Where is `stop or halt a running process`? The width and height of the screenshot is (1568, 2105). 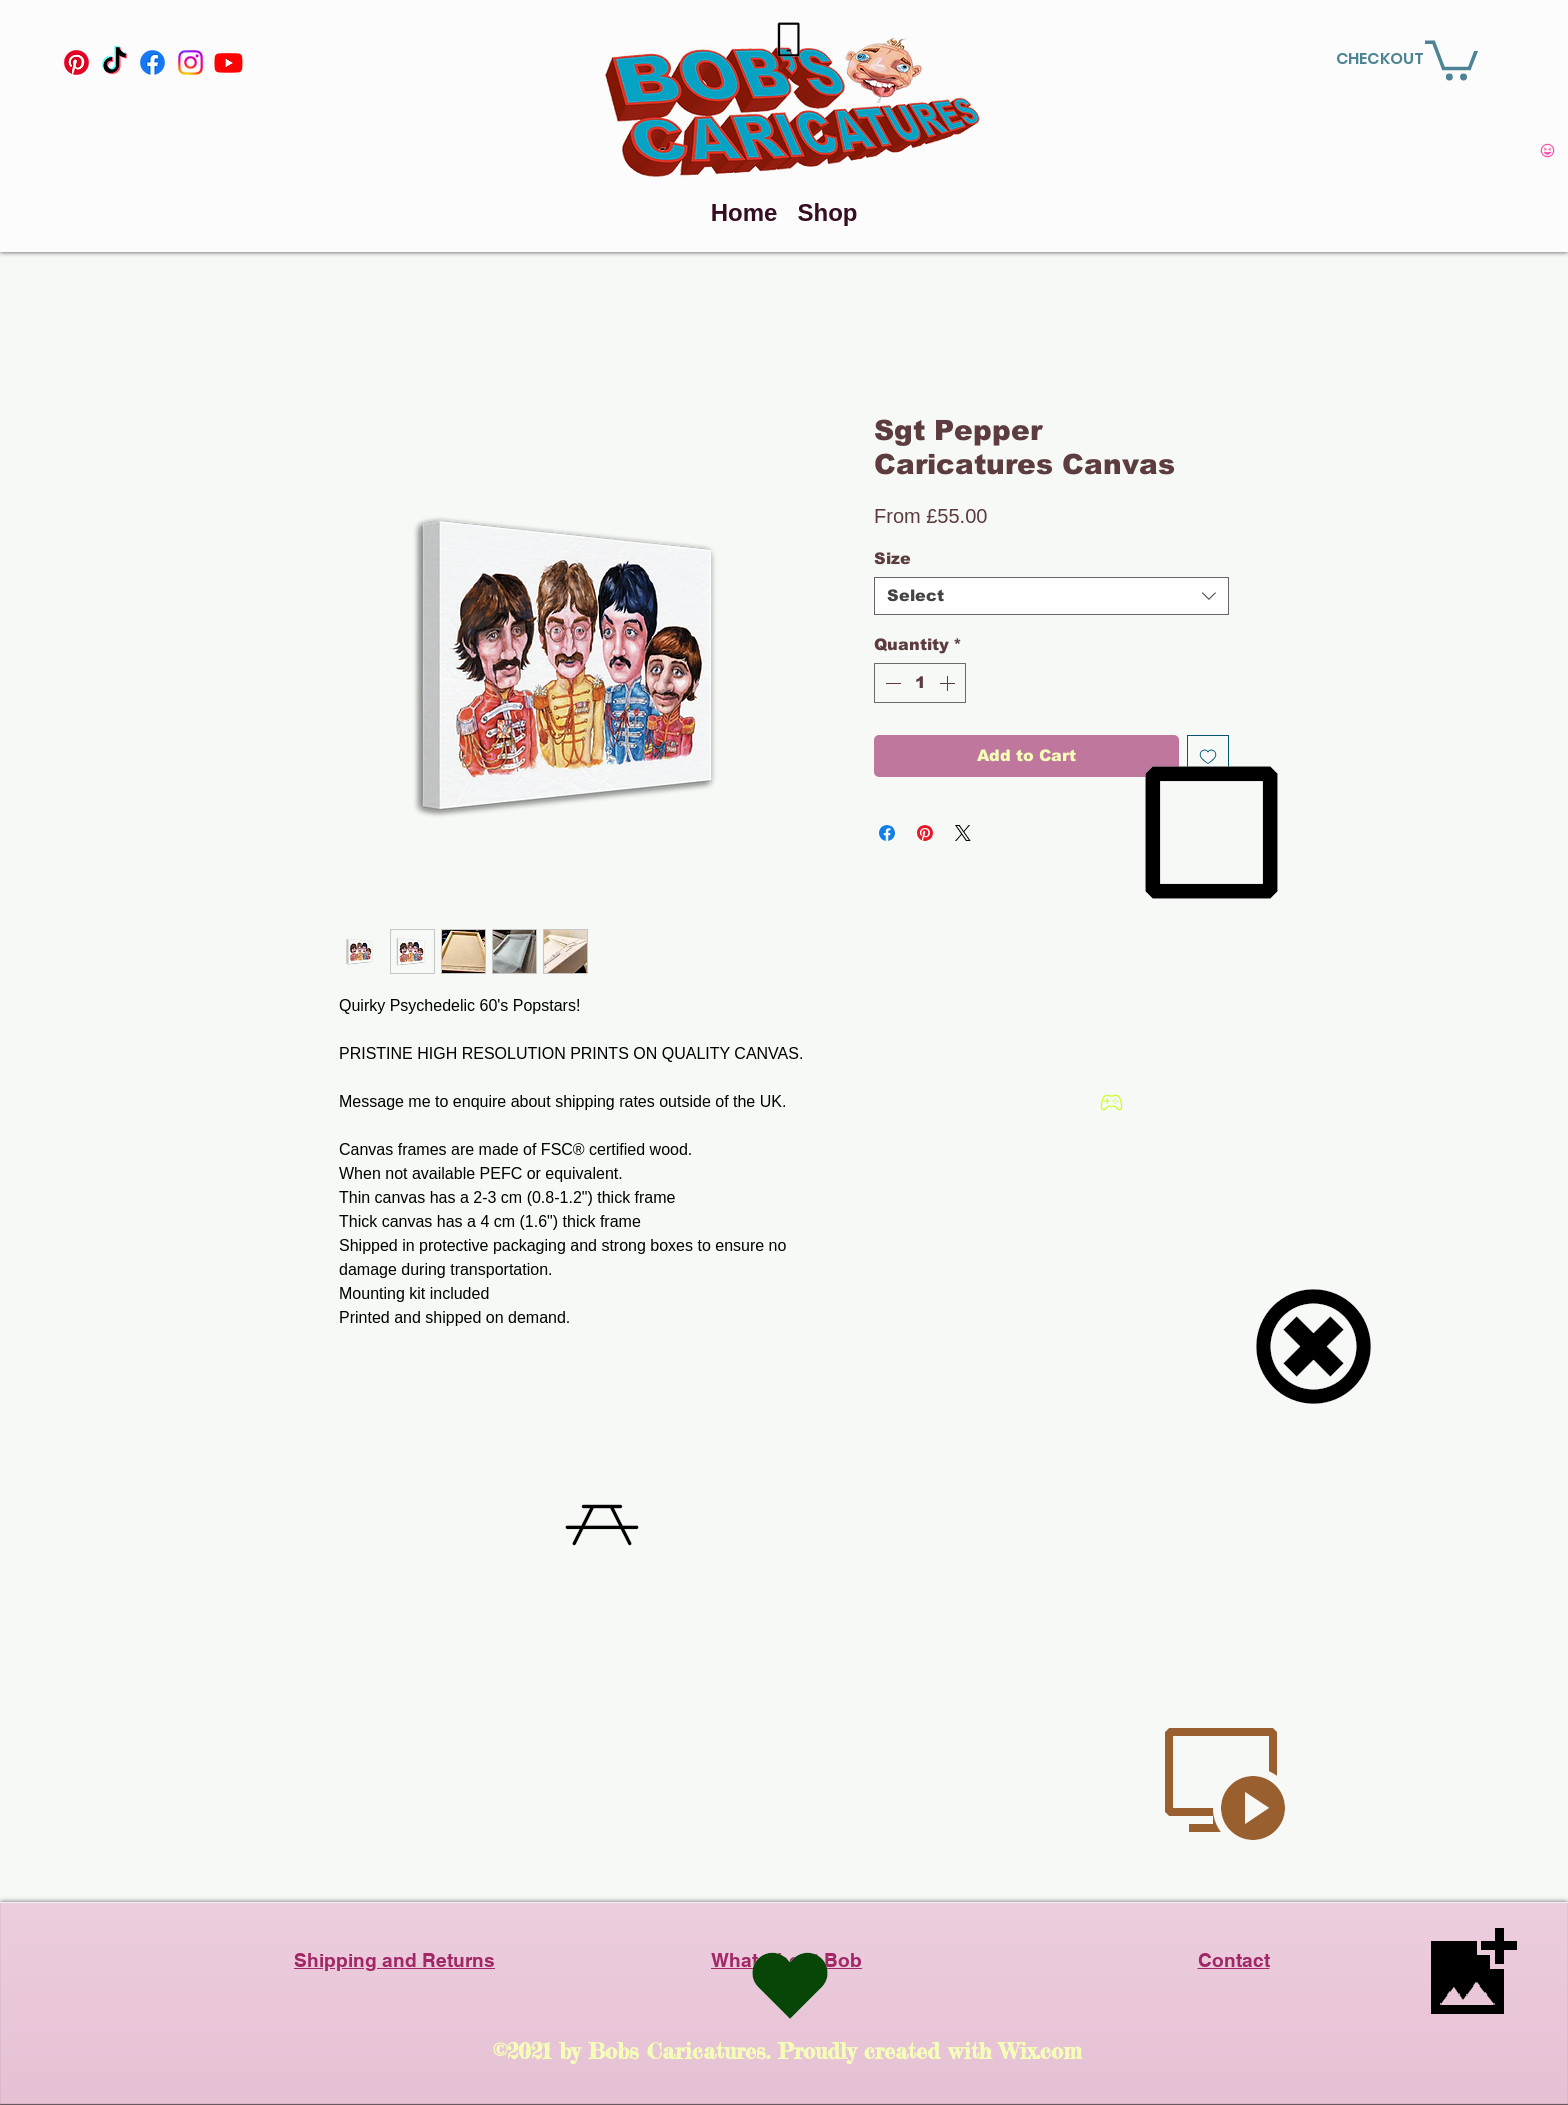 stop or halt a running process is located at coordinates (1211, 832).